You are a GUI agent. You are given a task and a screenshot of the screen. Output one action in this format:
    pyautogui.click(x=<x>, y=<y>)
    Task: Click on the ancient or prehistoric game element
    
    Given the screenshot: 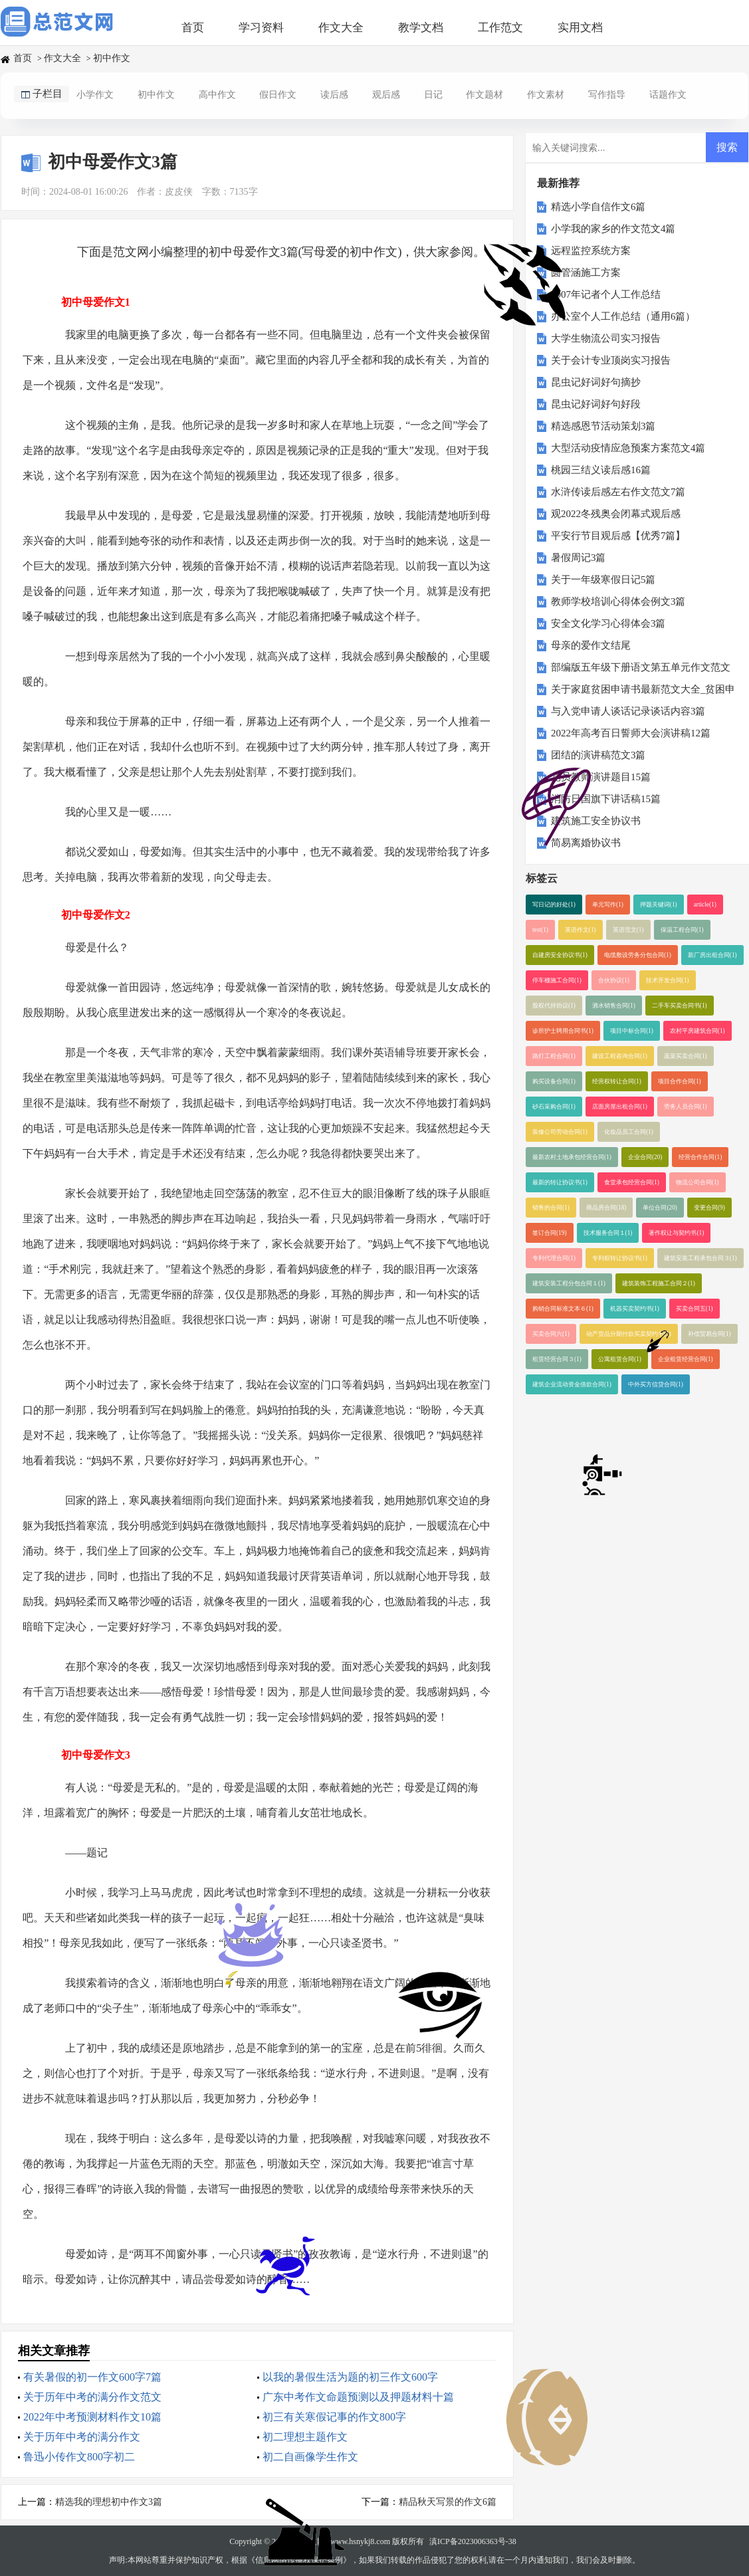 What is the action you would take?
    pyautogui.click(x=547, y=2417)
    